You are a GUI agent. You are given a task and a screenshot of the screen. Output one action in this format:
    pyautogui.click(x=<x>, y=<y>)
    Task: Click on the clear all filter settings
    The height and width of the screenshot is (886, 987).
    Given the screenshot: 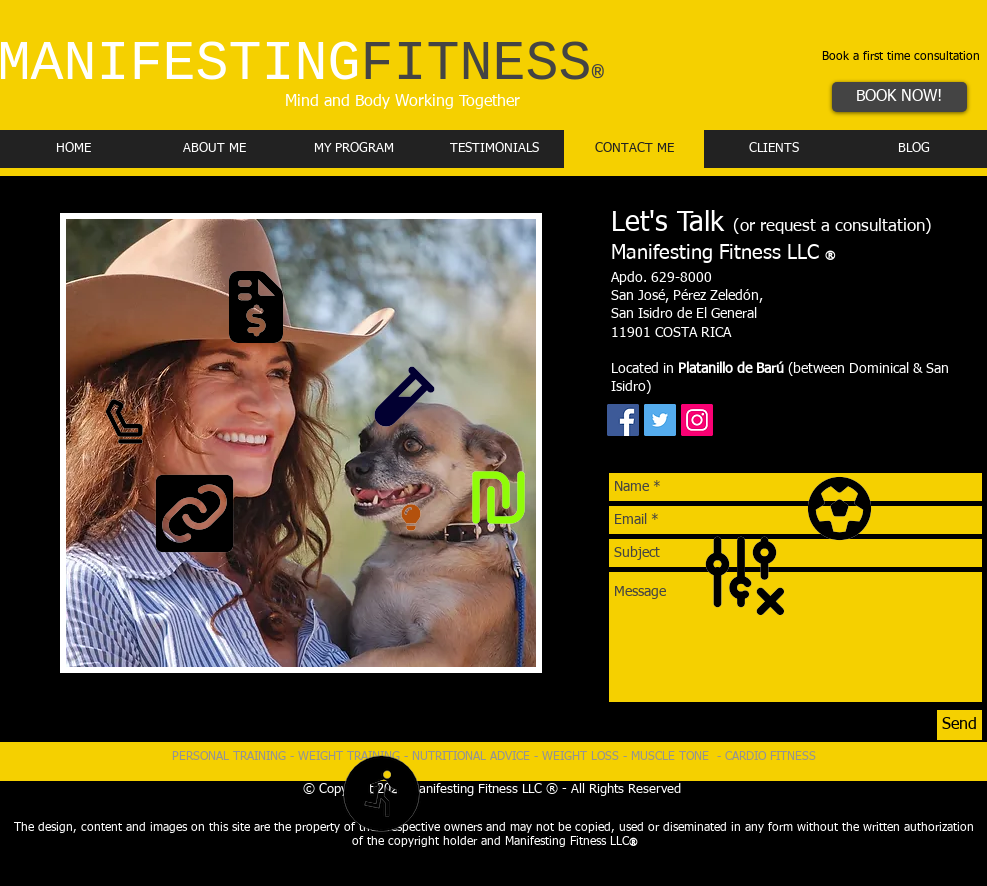 What is the action you would take?
    pyautogui.click(x=741, y=572)
    